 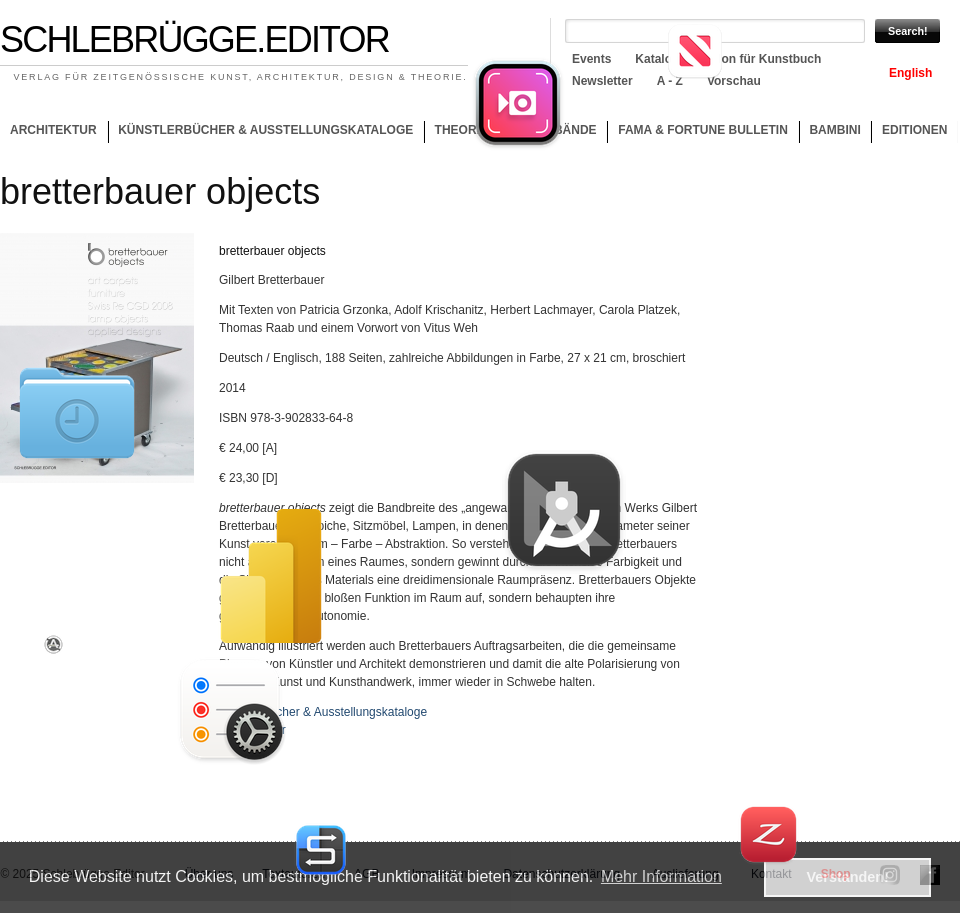 What do you see at coordinates (271, 576) in the screenshot?
I see `open Microsoft Power BI app` at bounding box center [271, 576].